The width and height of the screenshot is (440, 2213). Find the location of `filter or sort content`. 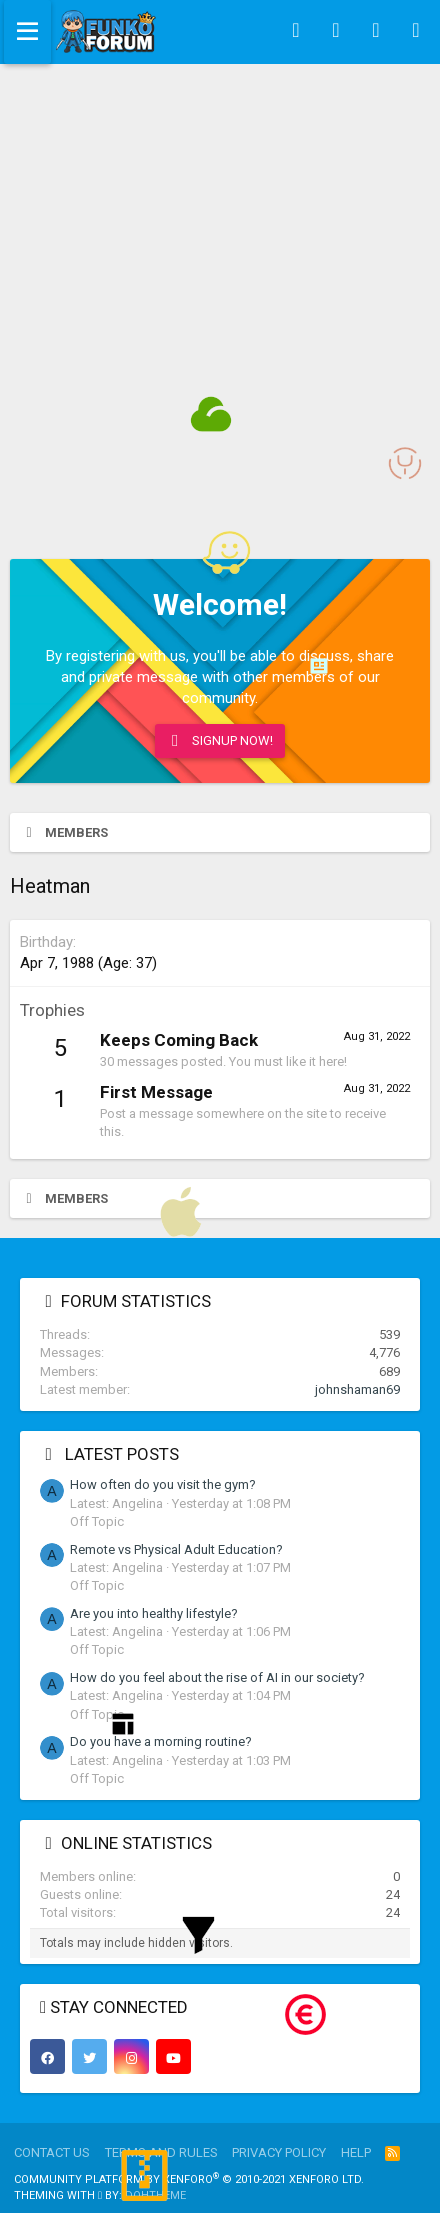

filter or sort content is located at coordinates (198, 1934).